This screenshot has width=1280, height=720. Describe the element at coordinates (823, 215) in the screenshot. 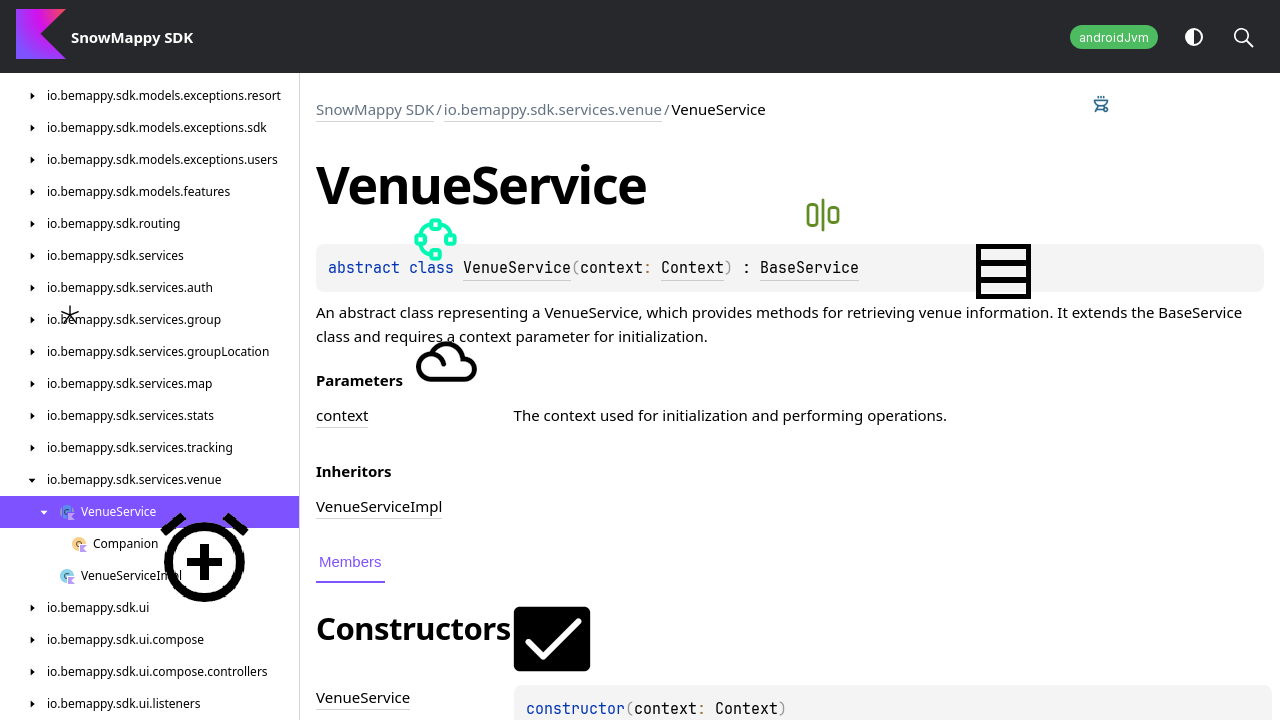

I see `center align elements horizontally` at that location.